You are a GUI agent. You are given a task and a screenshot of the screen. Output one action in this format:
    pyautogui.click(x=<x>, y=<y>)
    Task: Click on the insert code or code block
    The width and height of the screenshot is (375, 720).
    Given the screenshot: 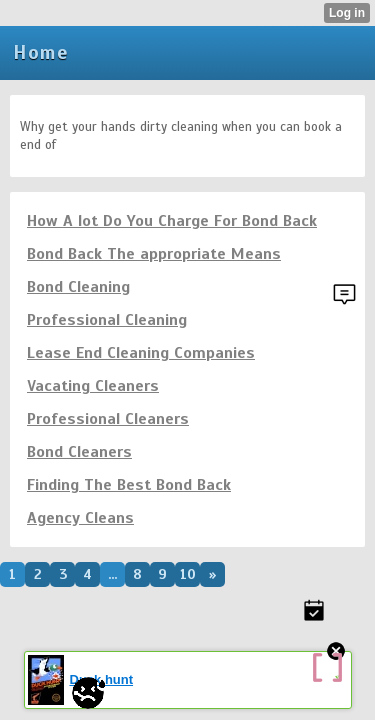 What is the action you would take?
    pyautogui.click(x=327, y=667)
    